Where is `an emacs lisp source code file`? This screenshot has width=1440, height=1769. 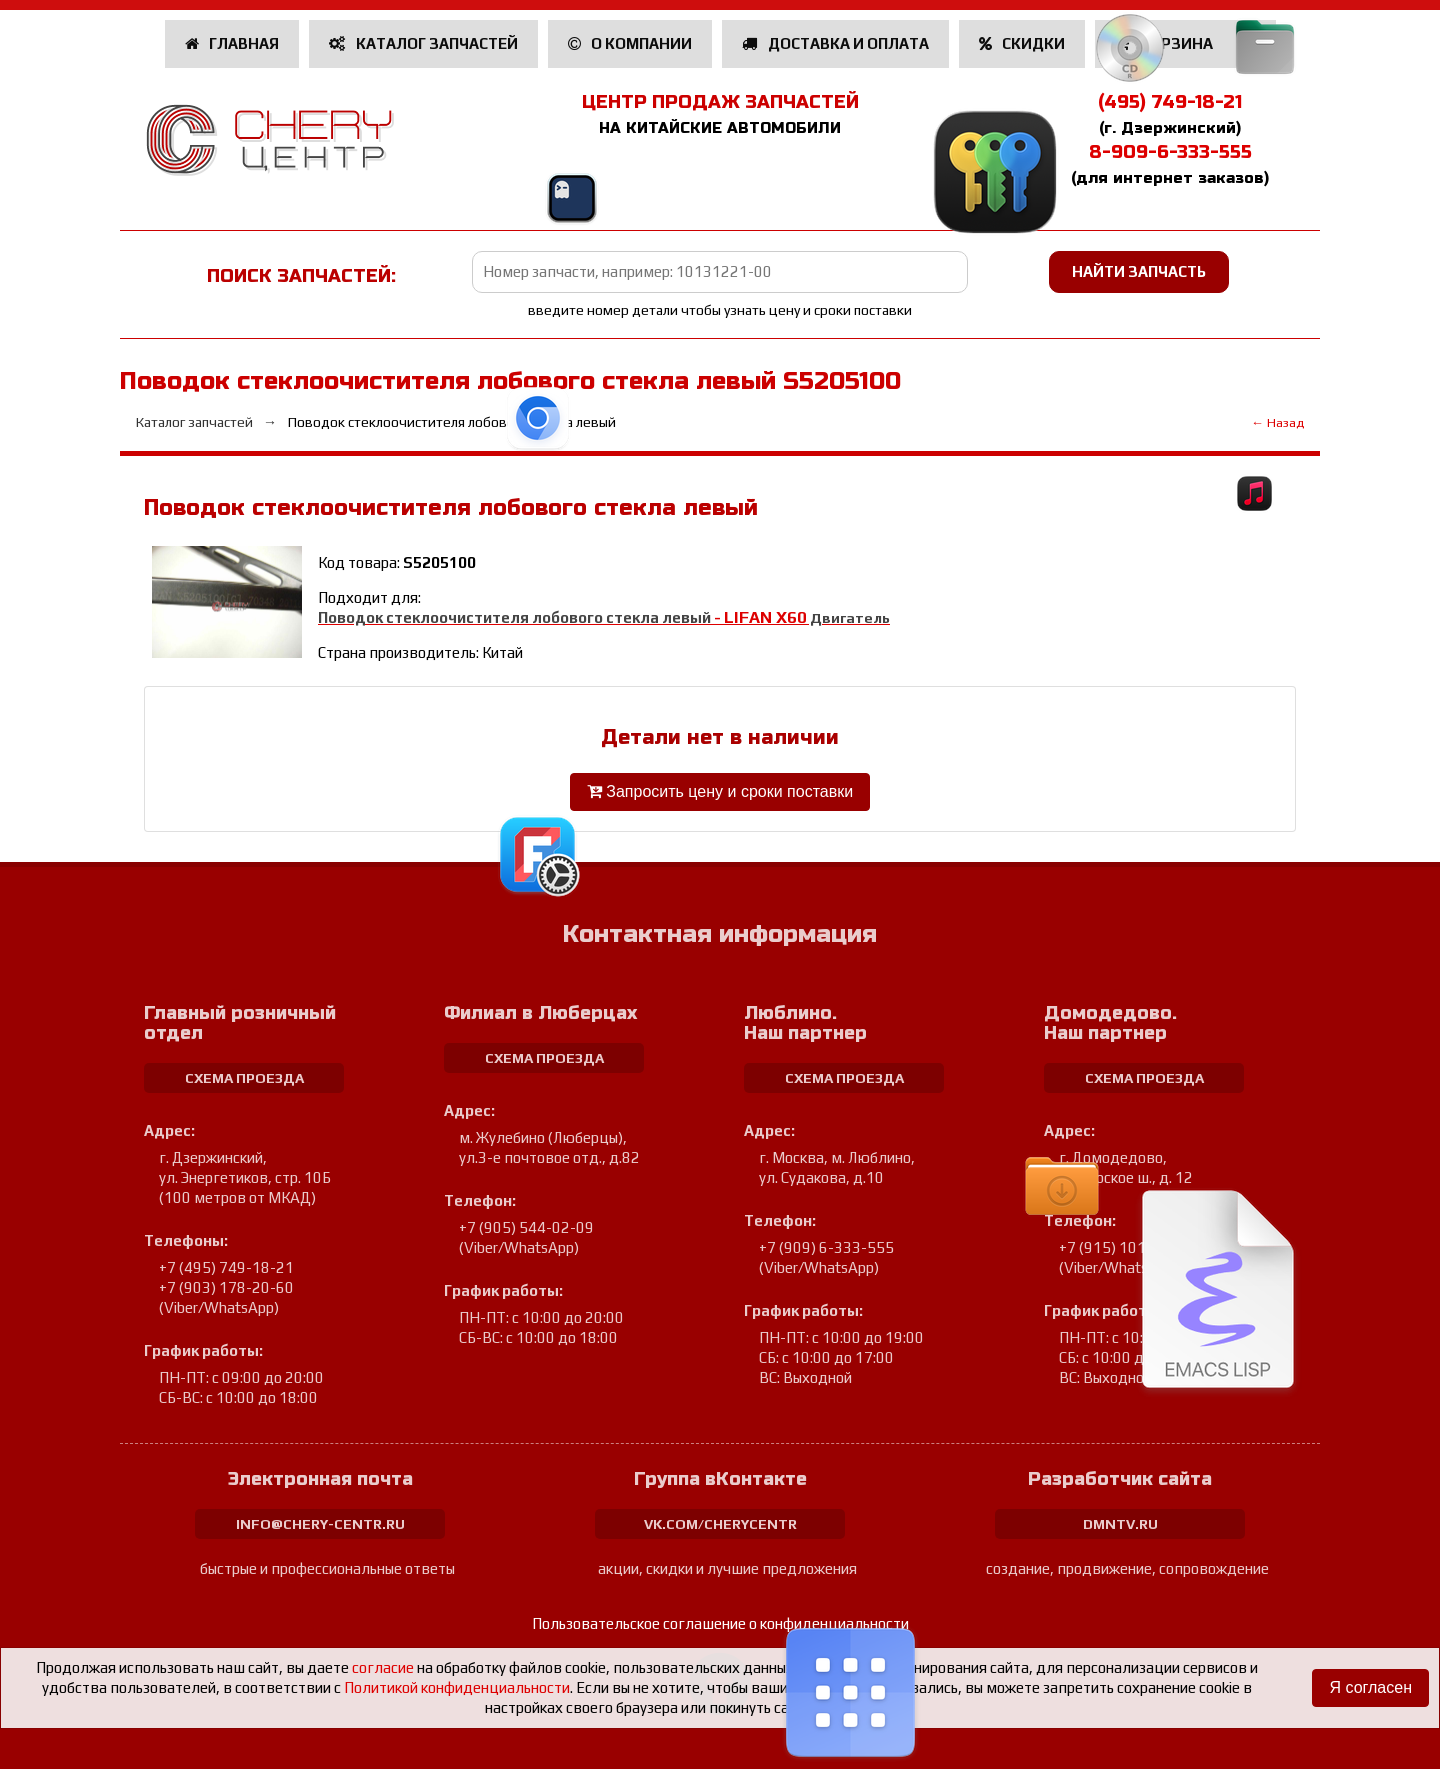
an emacs lisp source code file is located at coordinates (1218, 1293).